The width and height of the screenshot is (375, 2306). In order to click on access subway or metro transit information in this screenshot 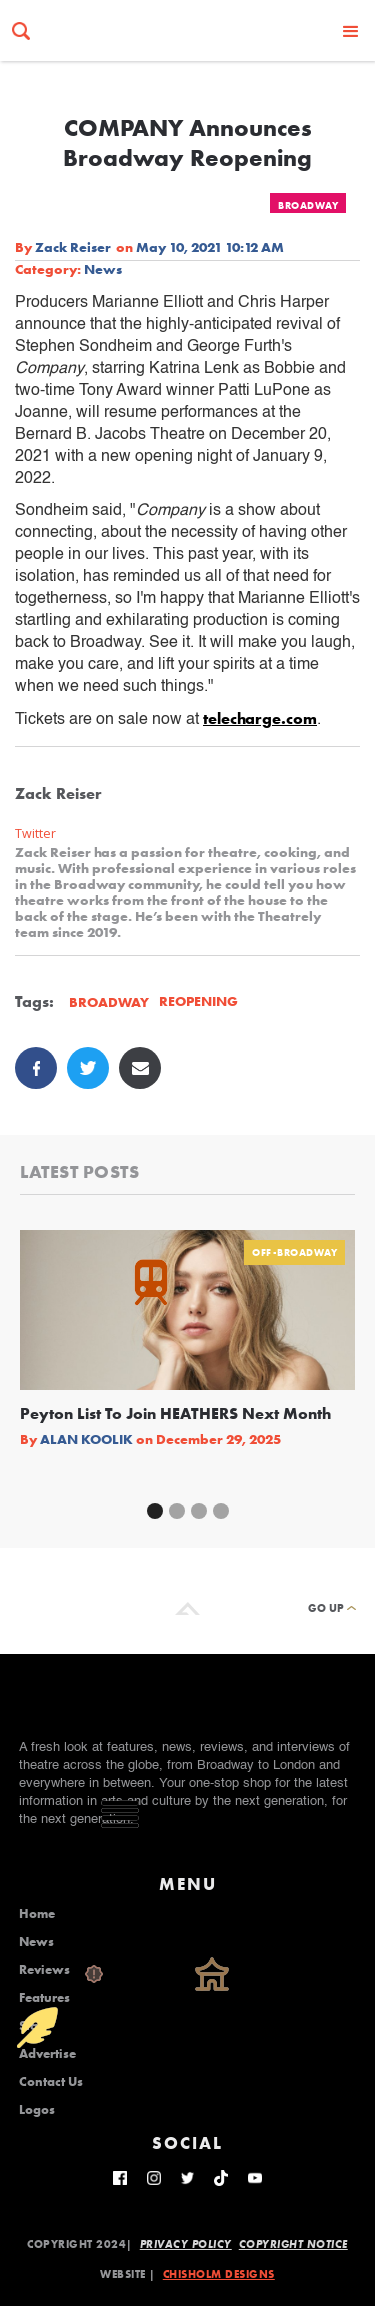, I will do `click(151, 1281)`.